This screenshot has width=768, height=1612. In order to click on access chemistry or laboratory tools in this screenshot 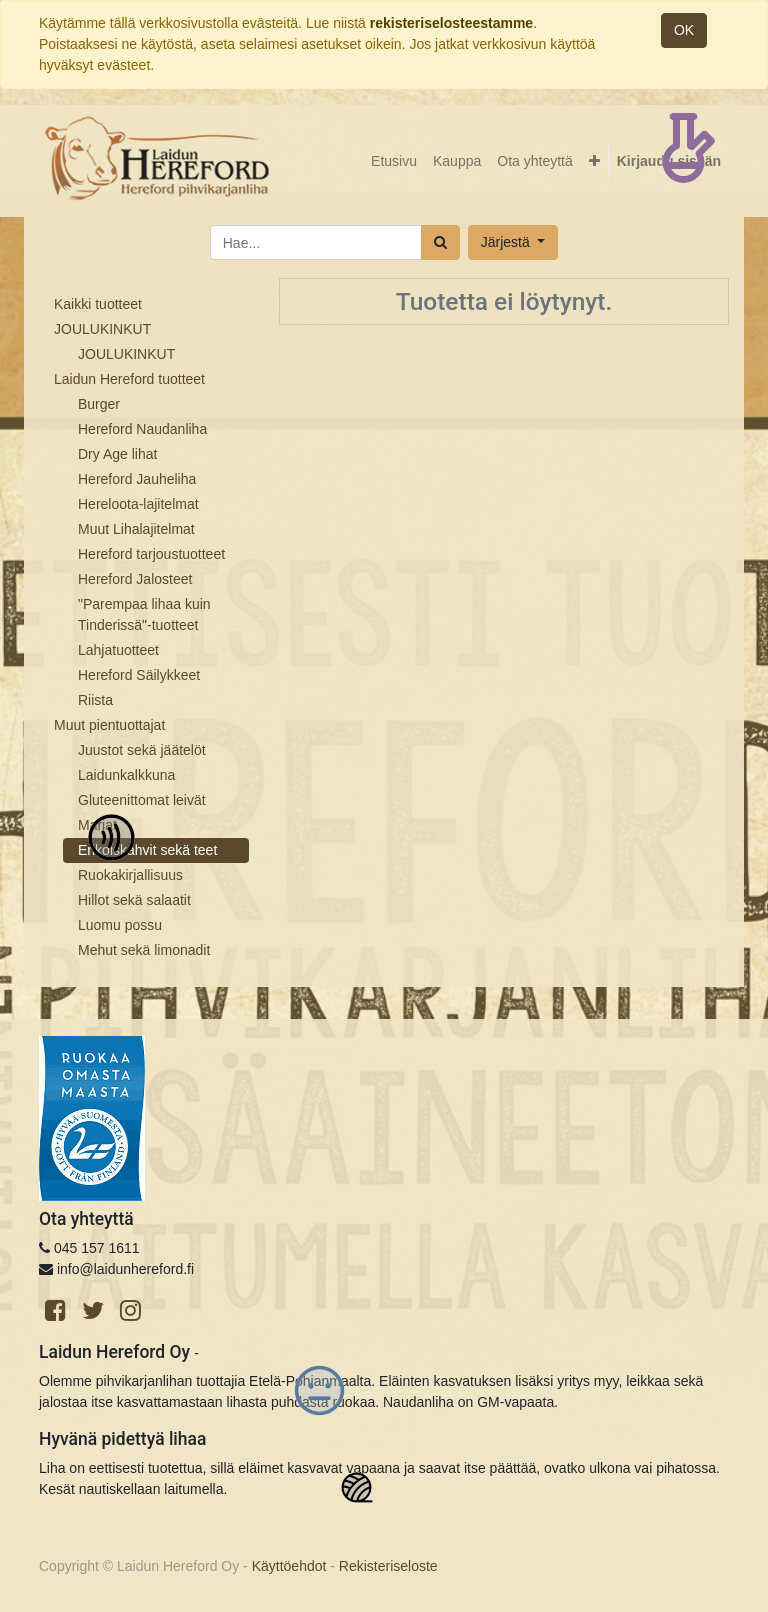, I will do `click(687, 148)`.